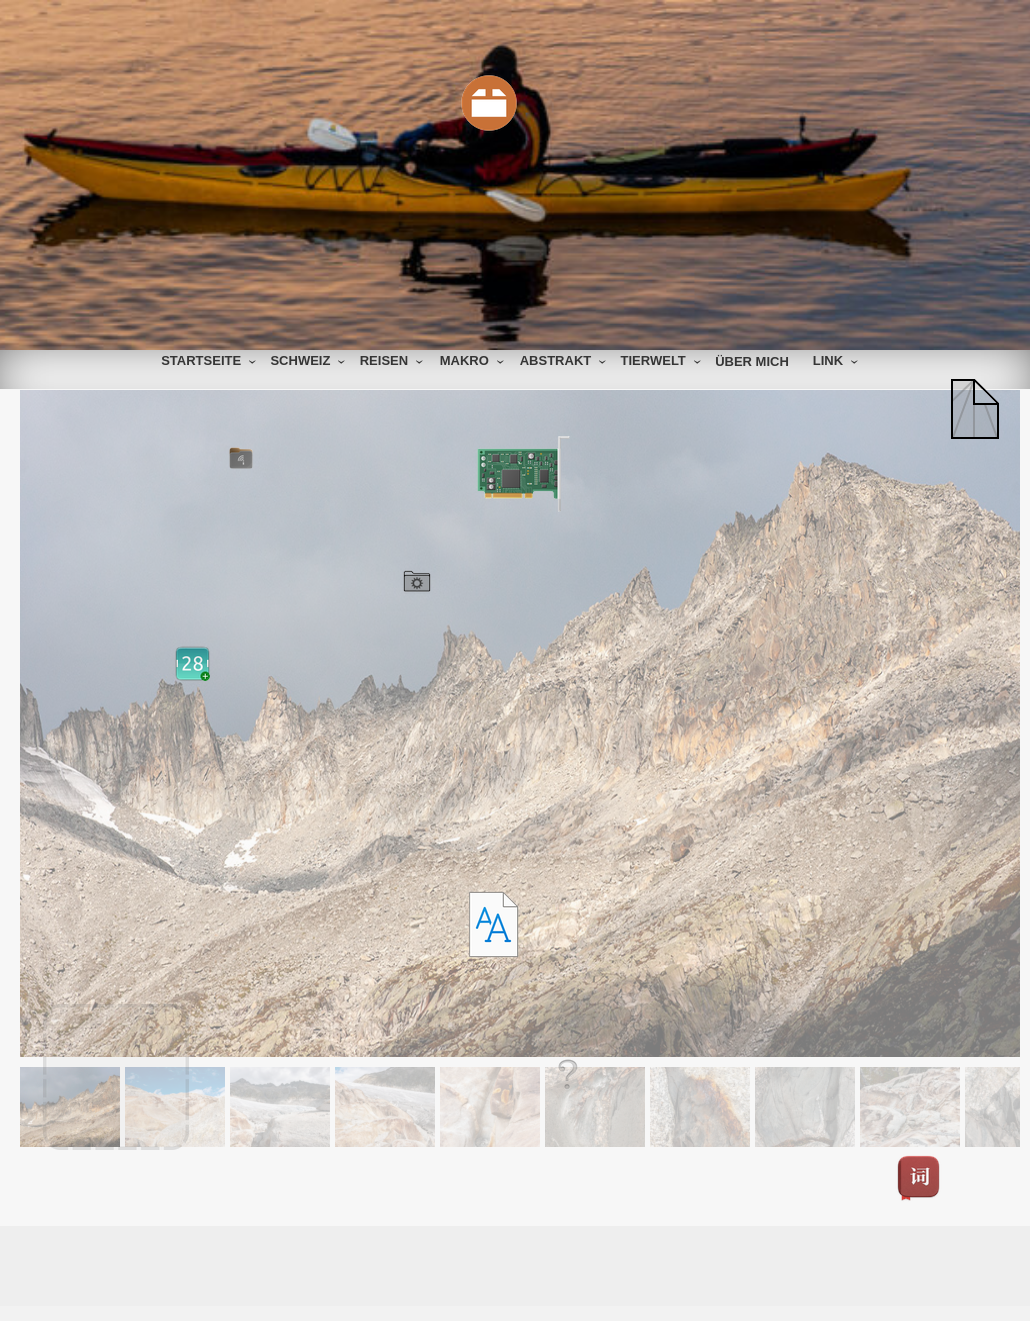  Describe the element at coordinates (489, 103) in the screenshot. I see `indicates a packaged or bundled item` at that location.